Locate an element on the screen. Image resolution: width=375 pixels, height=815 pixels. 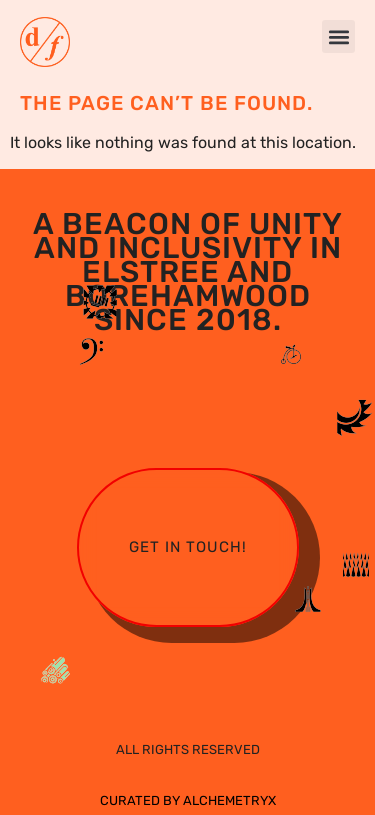
view memorial or monument location is located at coordinates (308, 599).